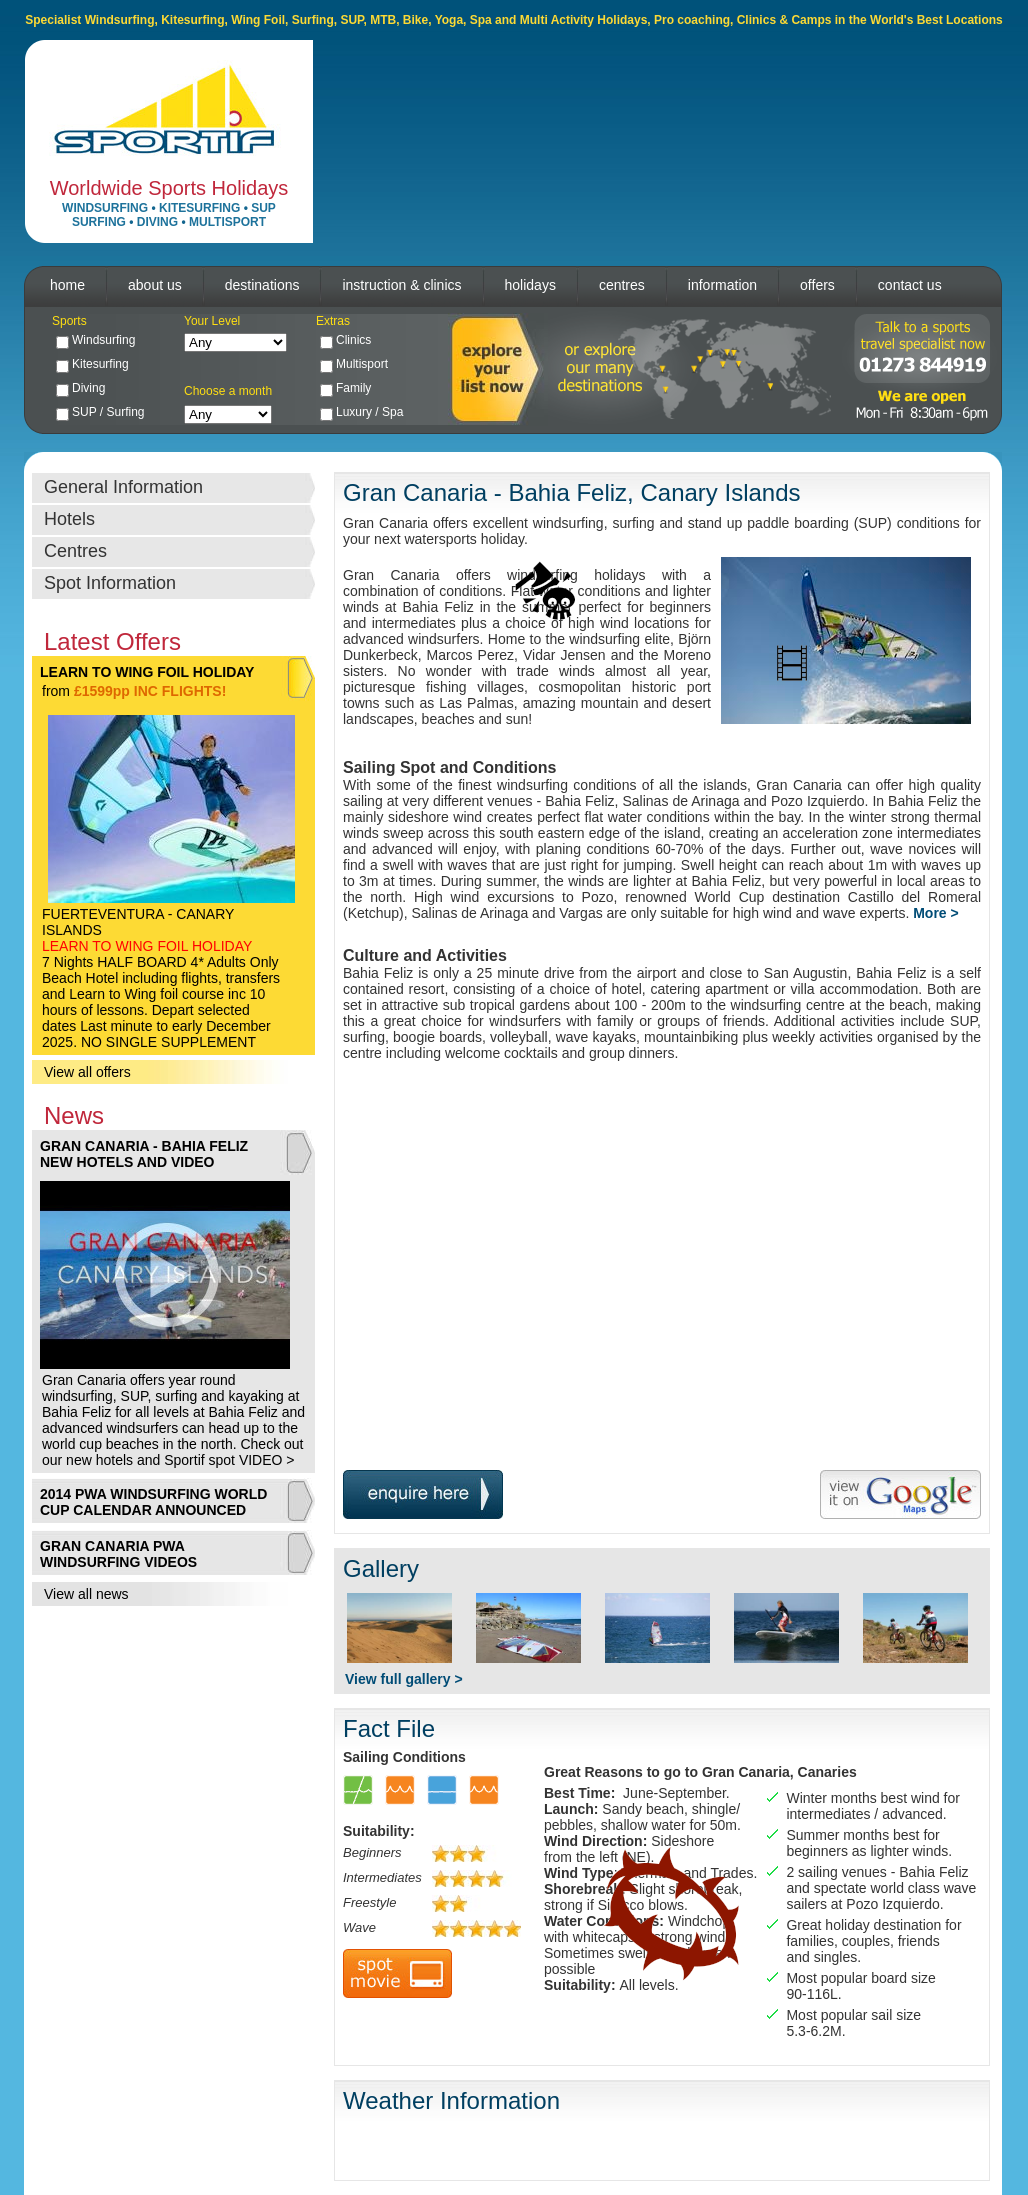 This screenshot has width=1028, height=2195. Describe the element at coordinates (792, 663) in the screenshot. I see `access video or movie content` at that location.